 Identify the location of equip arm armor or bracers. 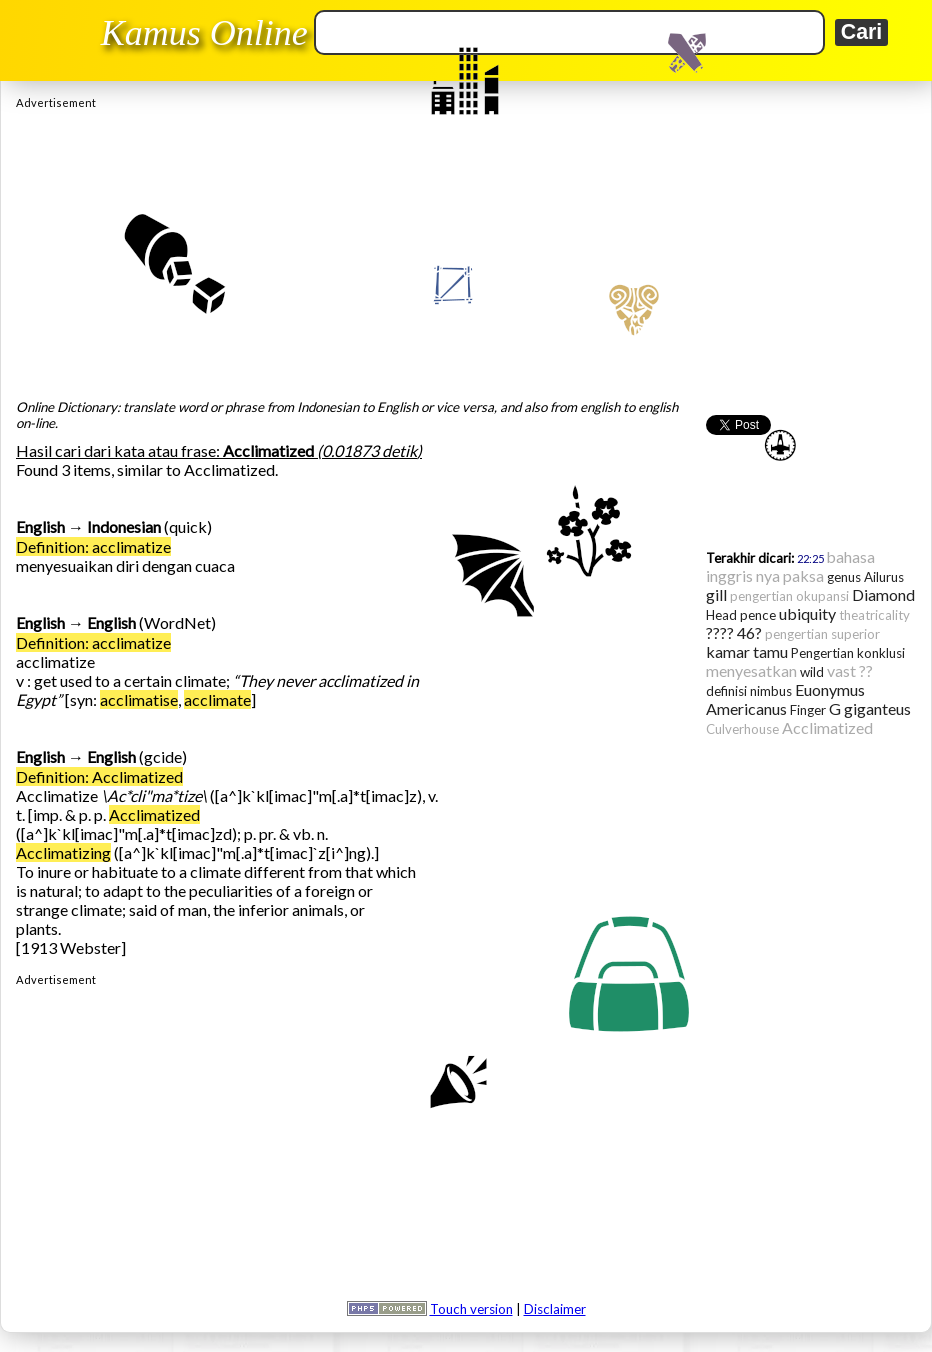
(687, 53).